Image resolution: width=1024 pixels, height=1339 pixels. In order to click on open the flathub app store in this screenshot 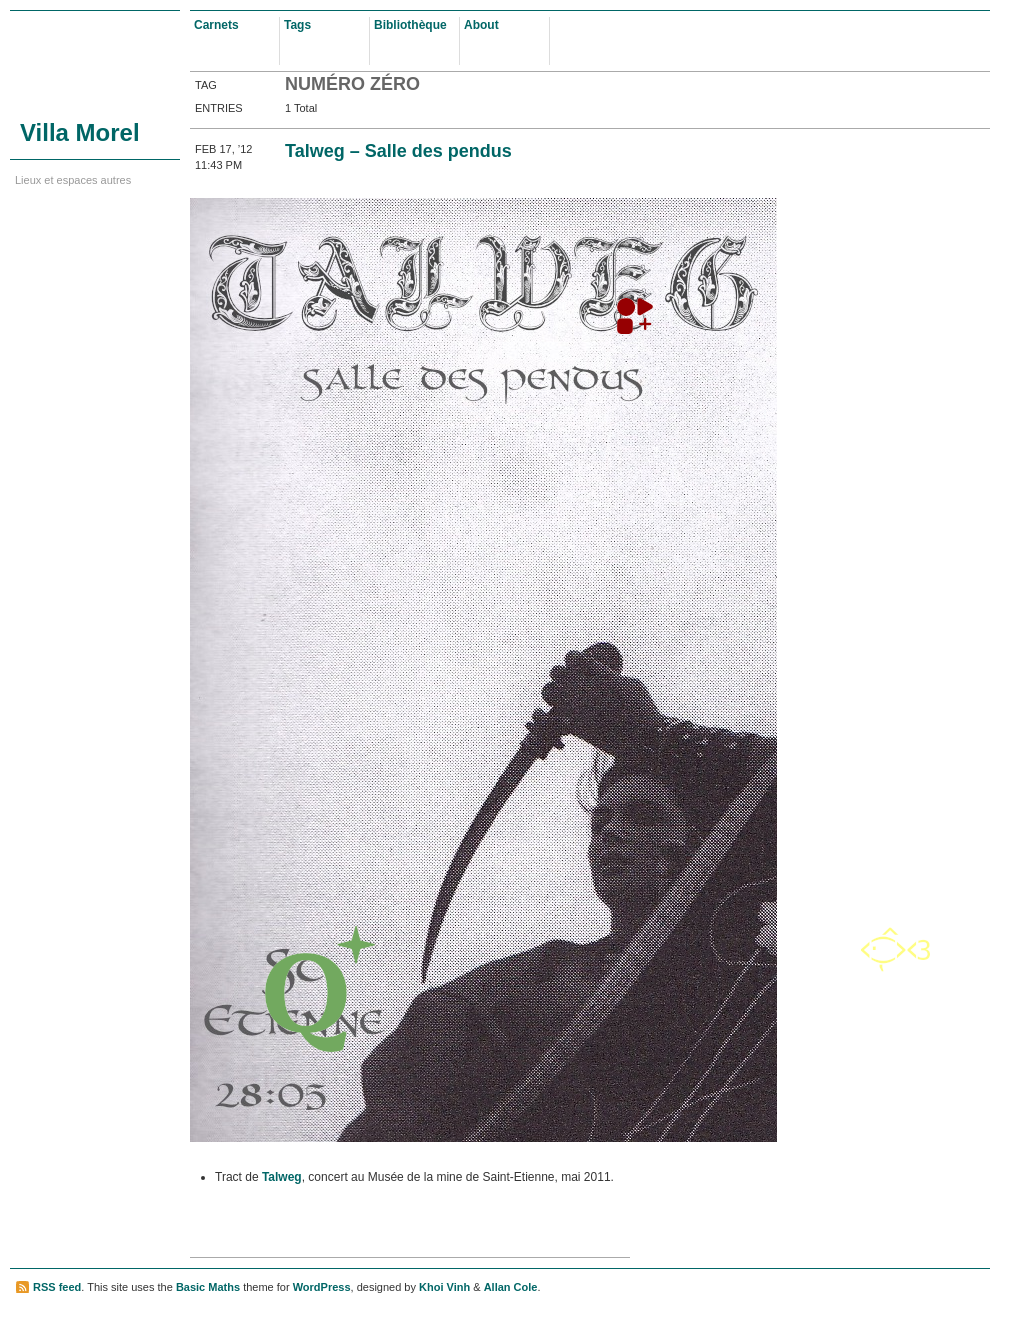, I will do `click(635, 316)`.